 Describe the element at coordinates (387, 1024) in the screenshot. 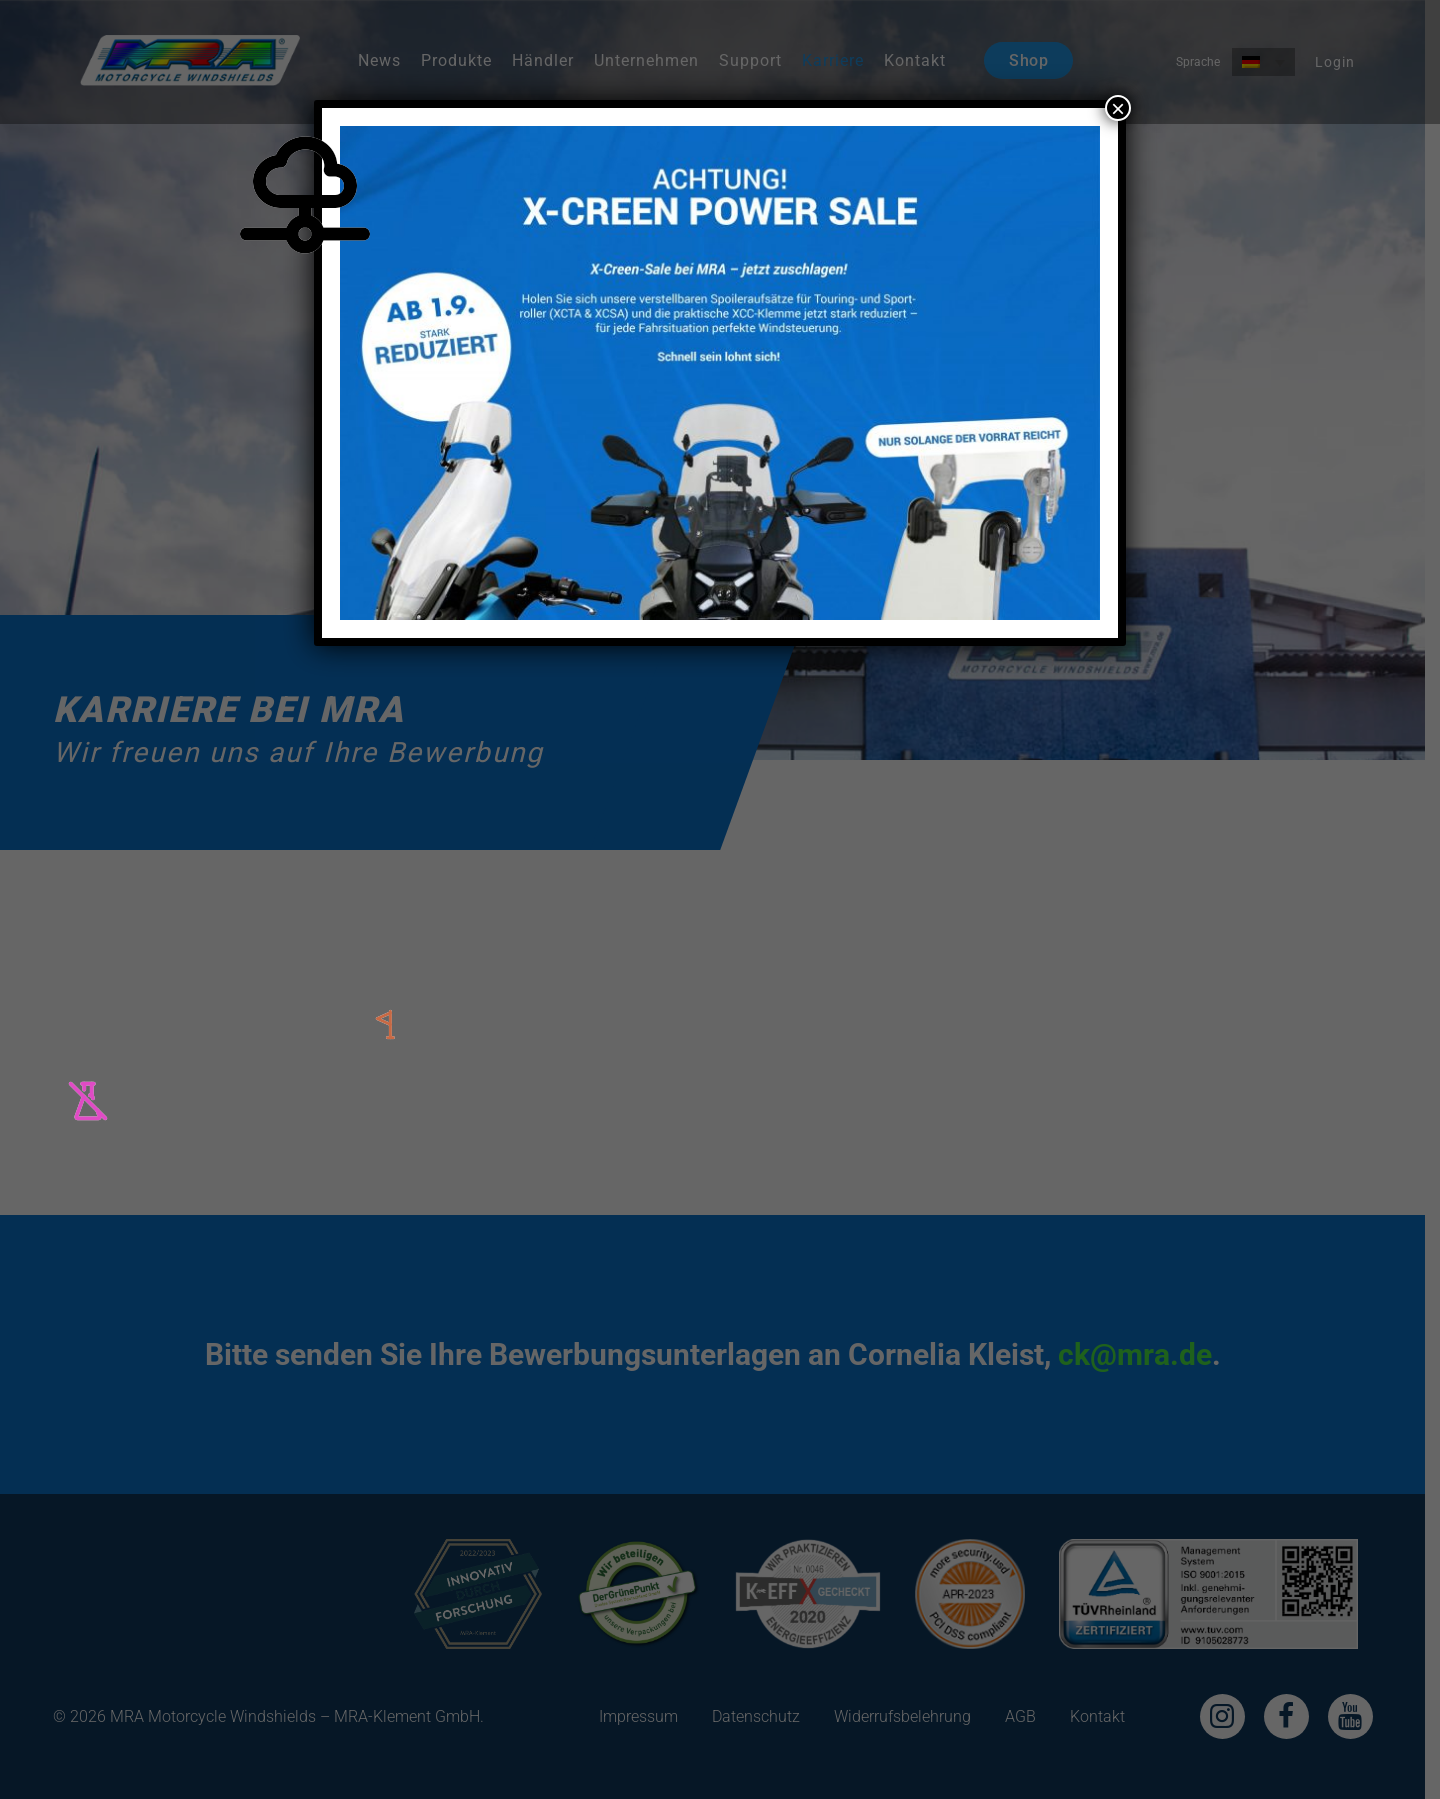

I see `mark or flag an important item` at that location.